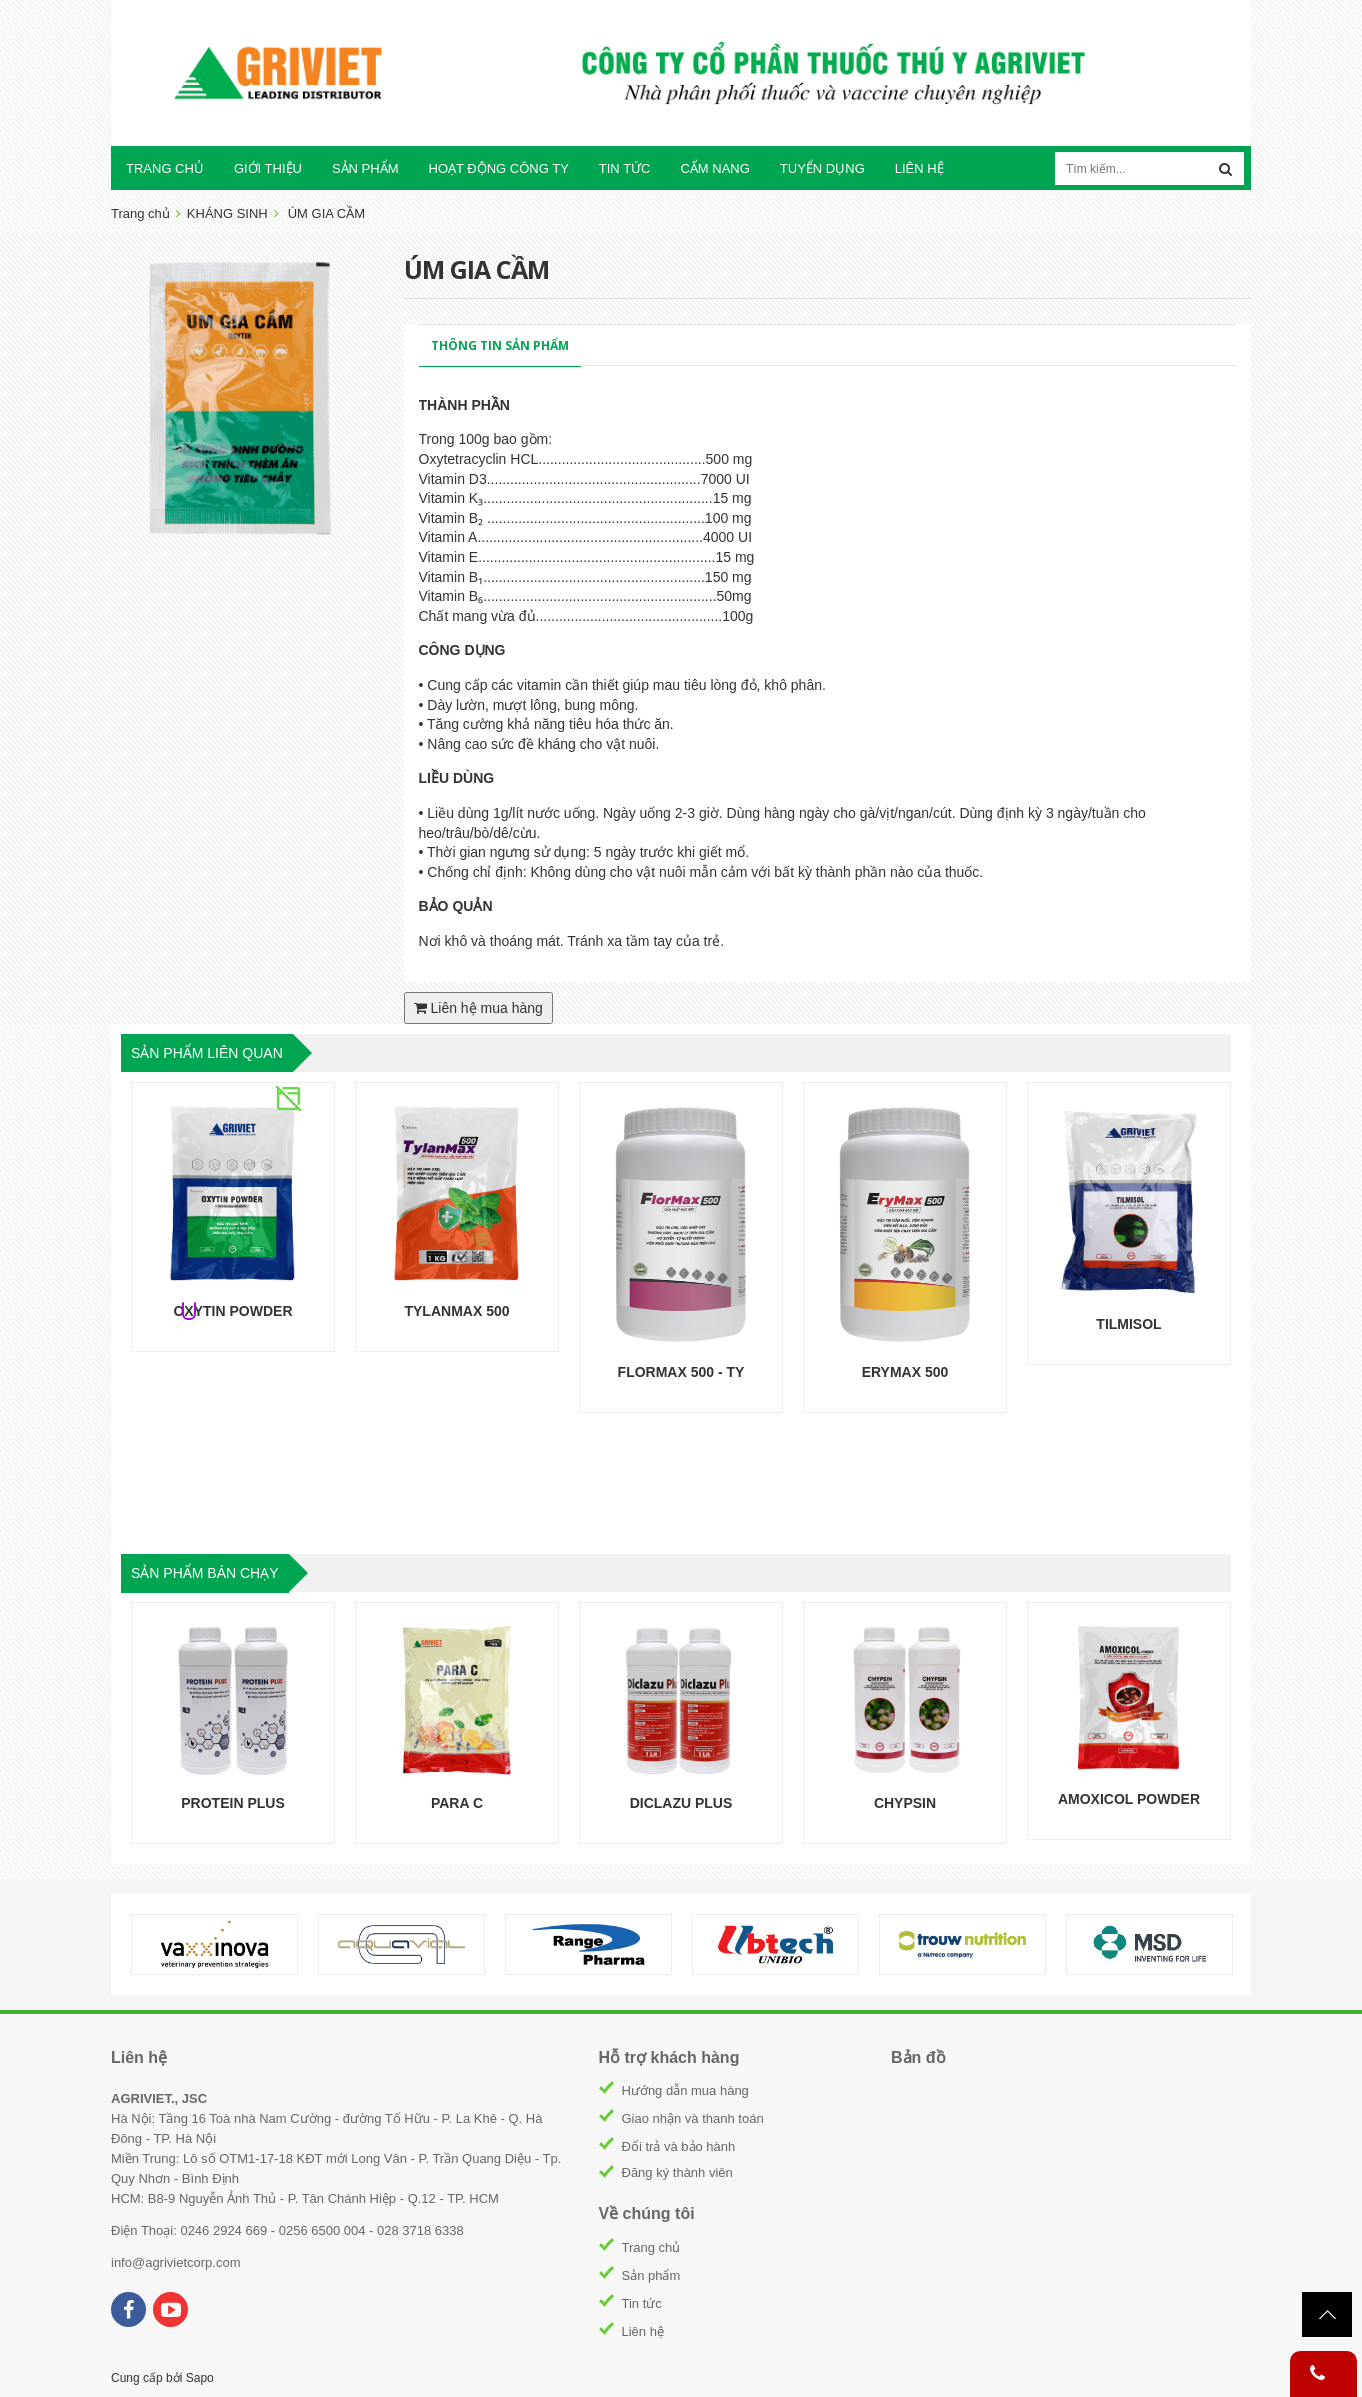  Describe the element at coordinates (189, 1311) in the screenshot. I see `represents the letter U in text or keyboard input` at that location.